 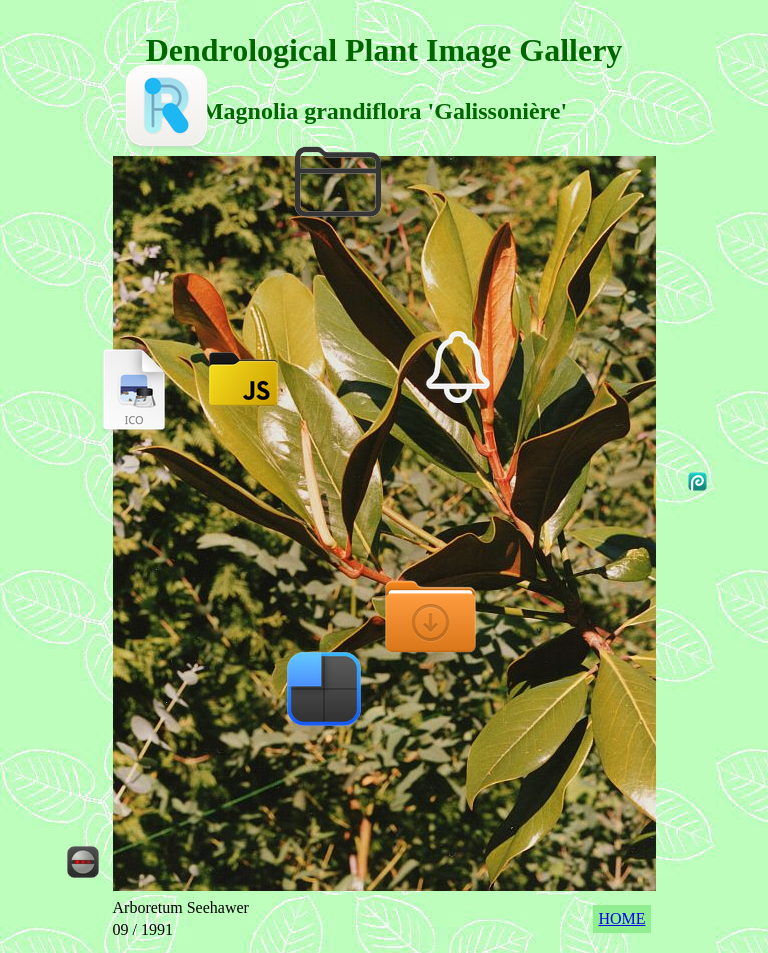 I want to click on switch between virtual desktops or workspaces, so click(x=324, y=689).